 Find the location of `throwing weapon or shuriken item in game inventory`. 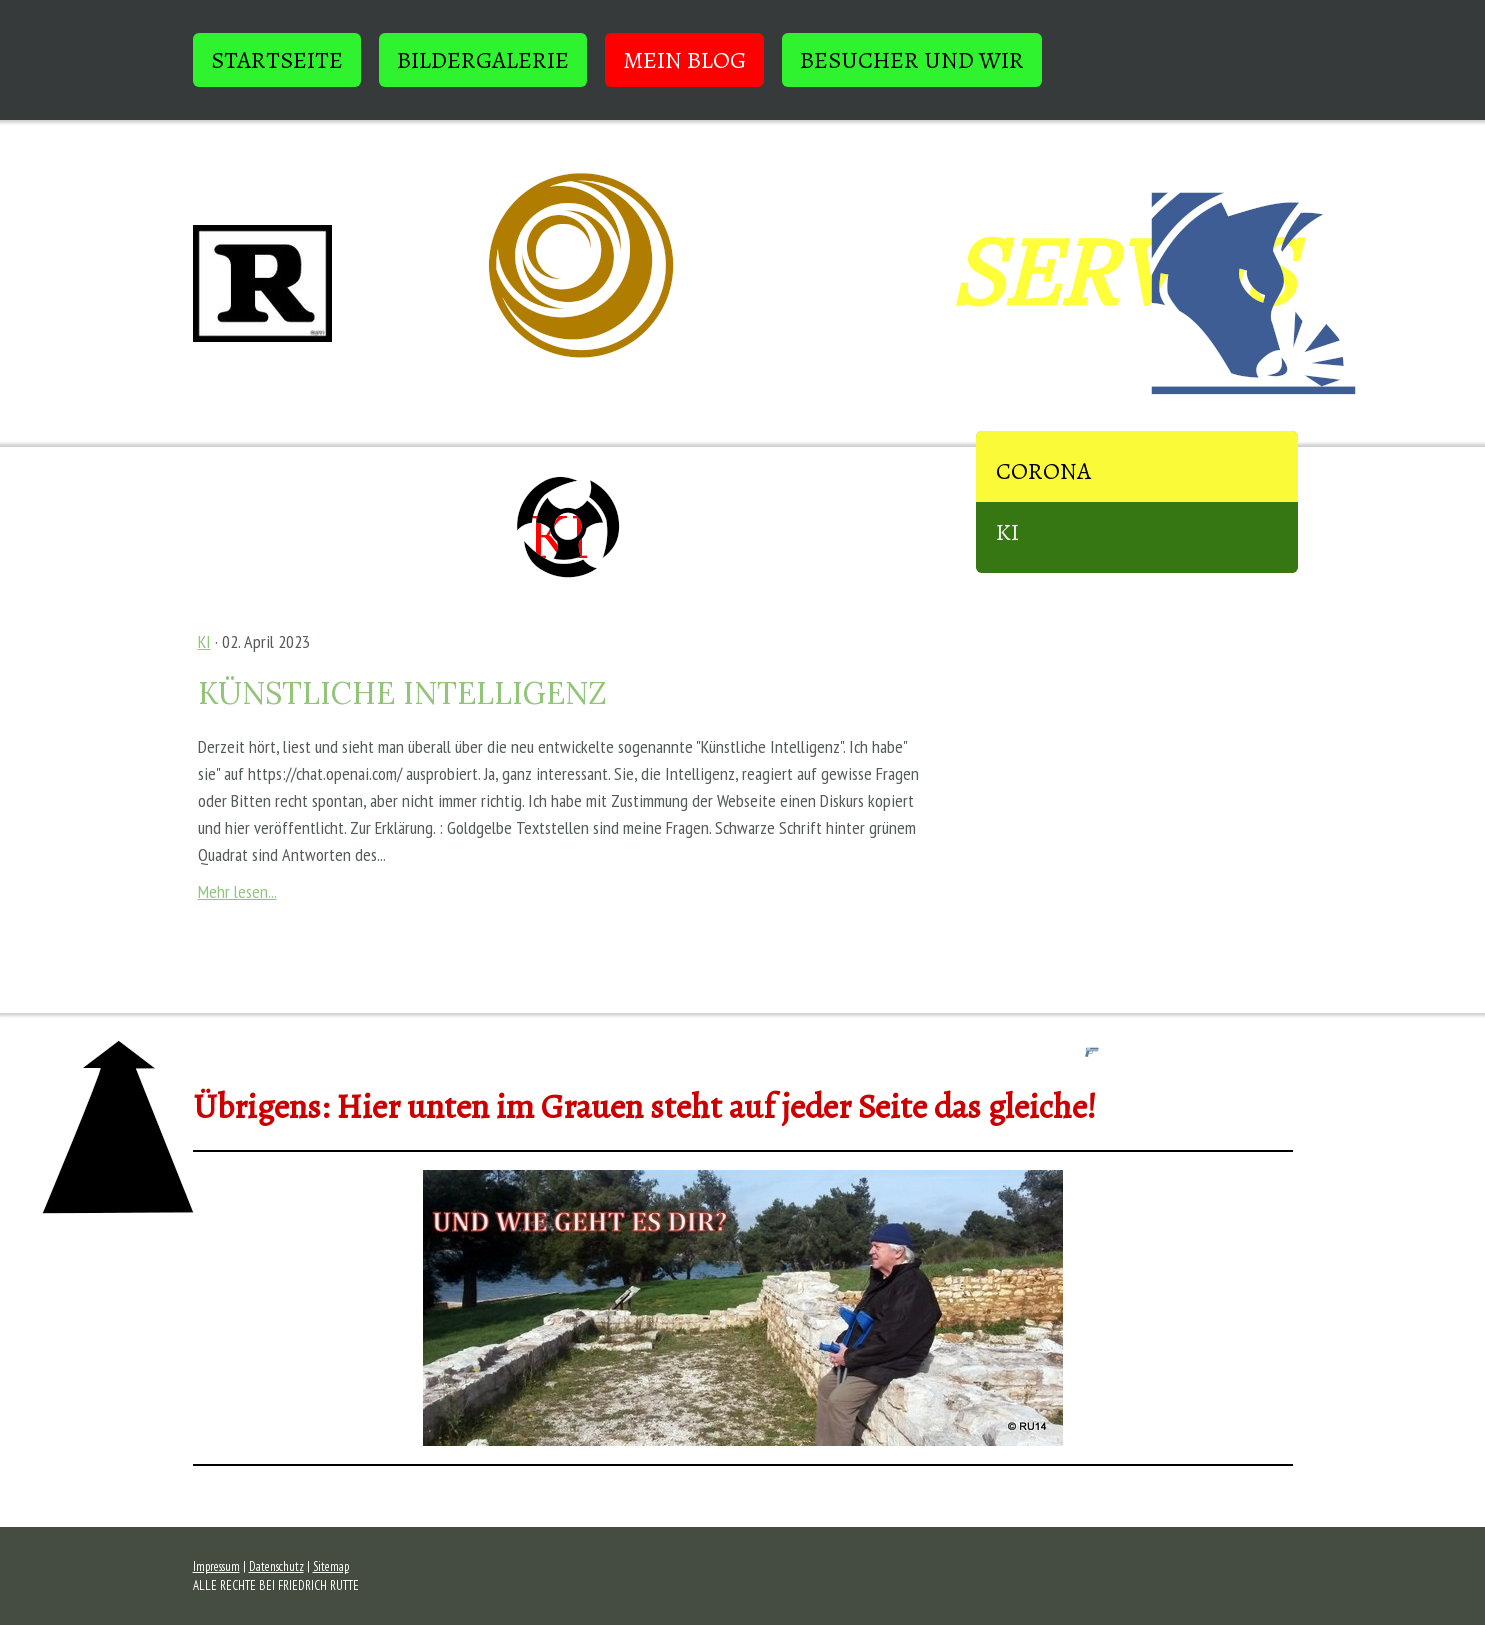

throwing weapon or shuriken item in game inventory is located at coordinates (568, 526).